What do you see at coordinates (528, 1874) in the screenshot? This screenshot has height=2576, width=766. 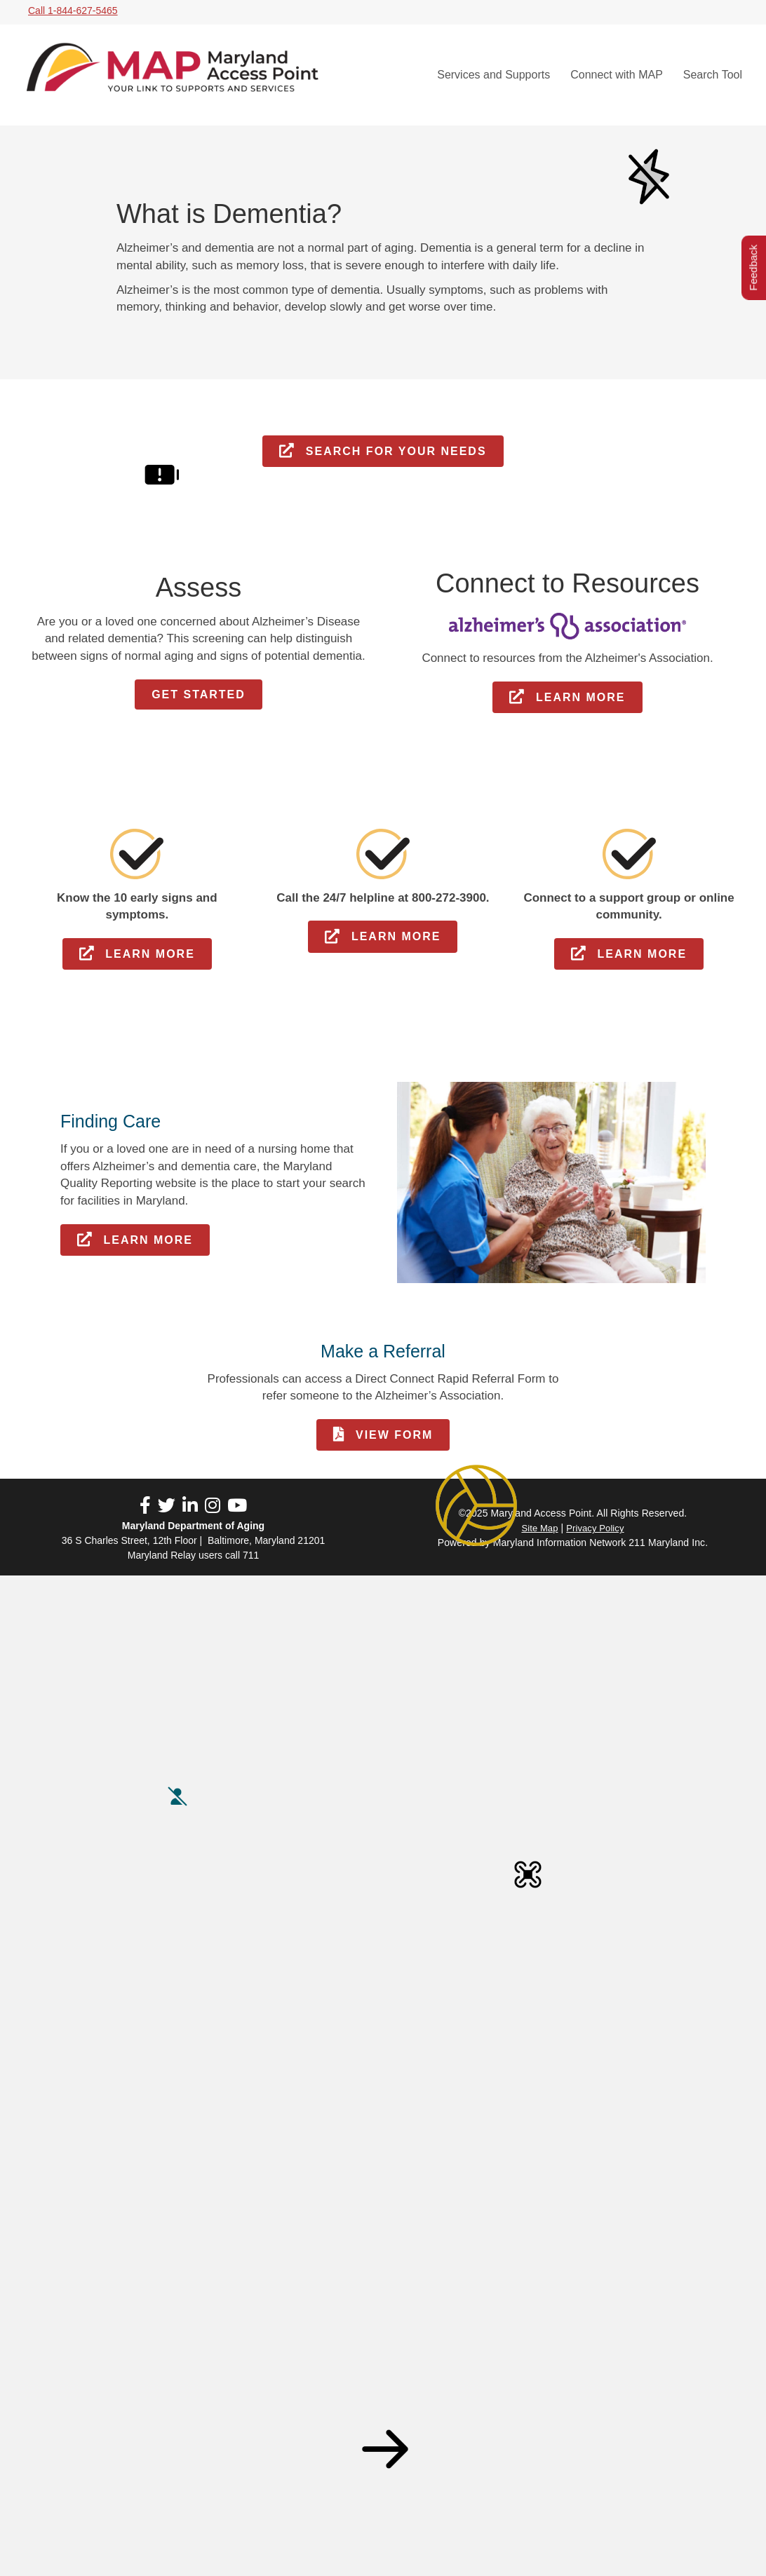 I see `access drone controls` at bounding box center [528, 1874].